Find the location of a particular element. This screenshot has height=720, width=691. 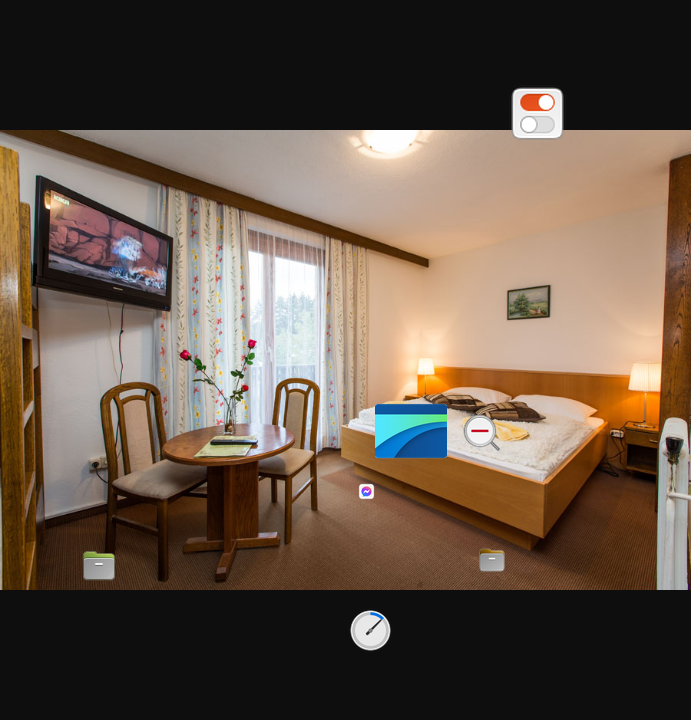

launch microsoft edge webview runtime is located at coordinates (411, 431).